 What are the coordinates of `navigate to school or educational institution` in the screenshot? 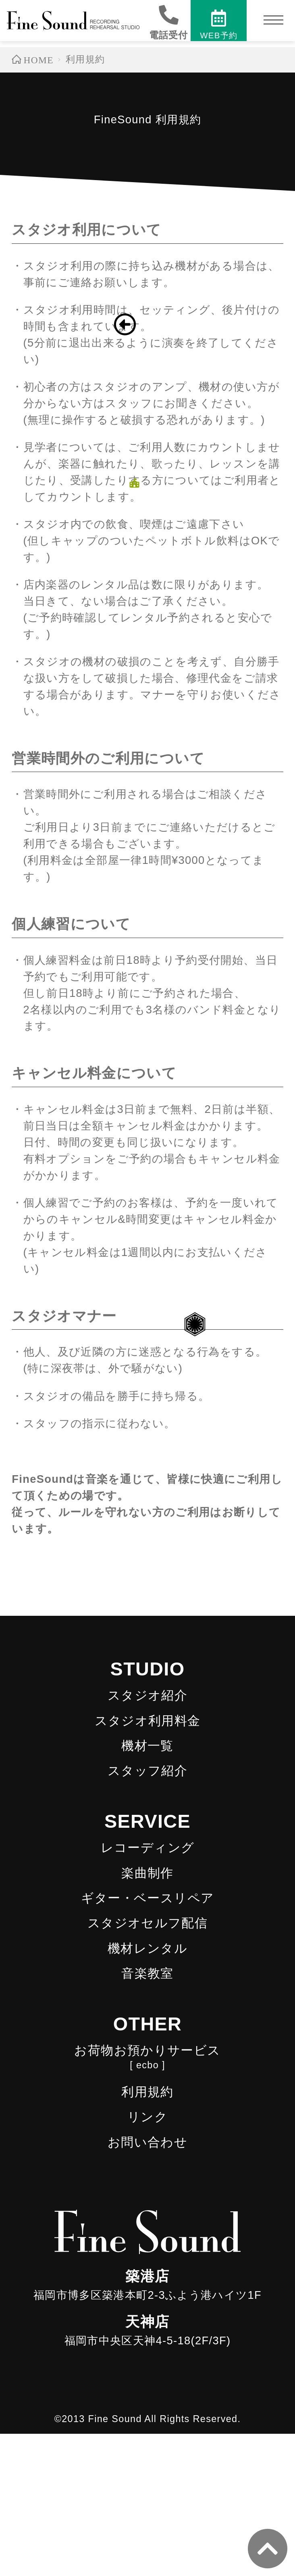 It's located at (134, 483).